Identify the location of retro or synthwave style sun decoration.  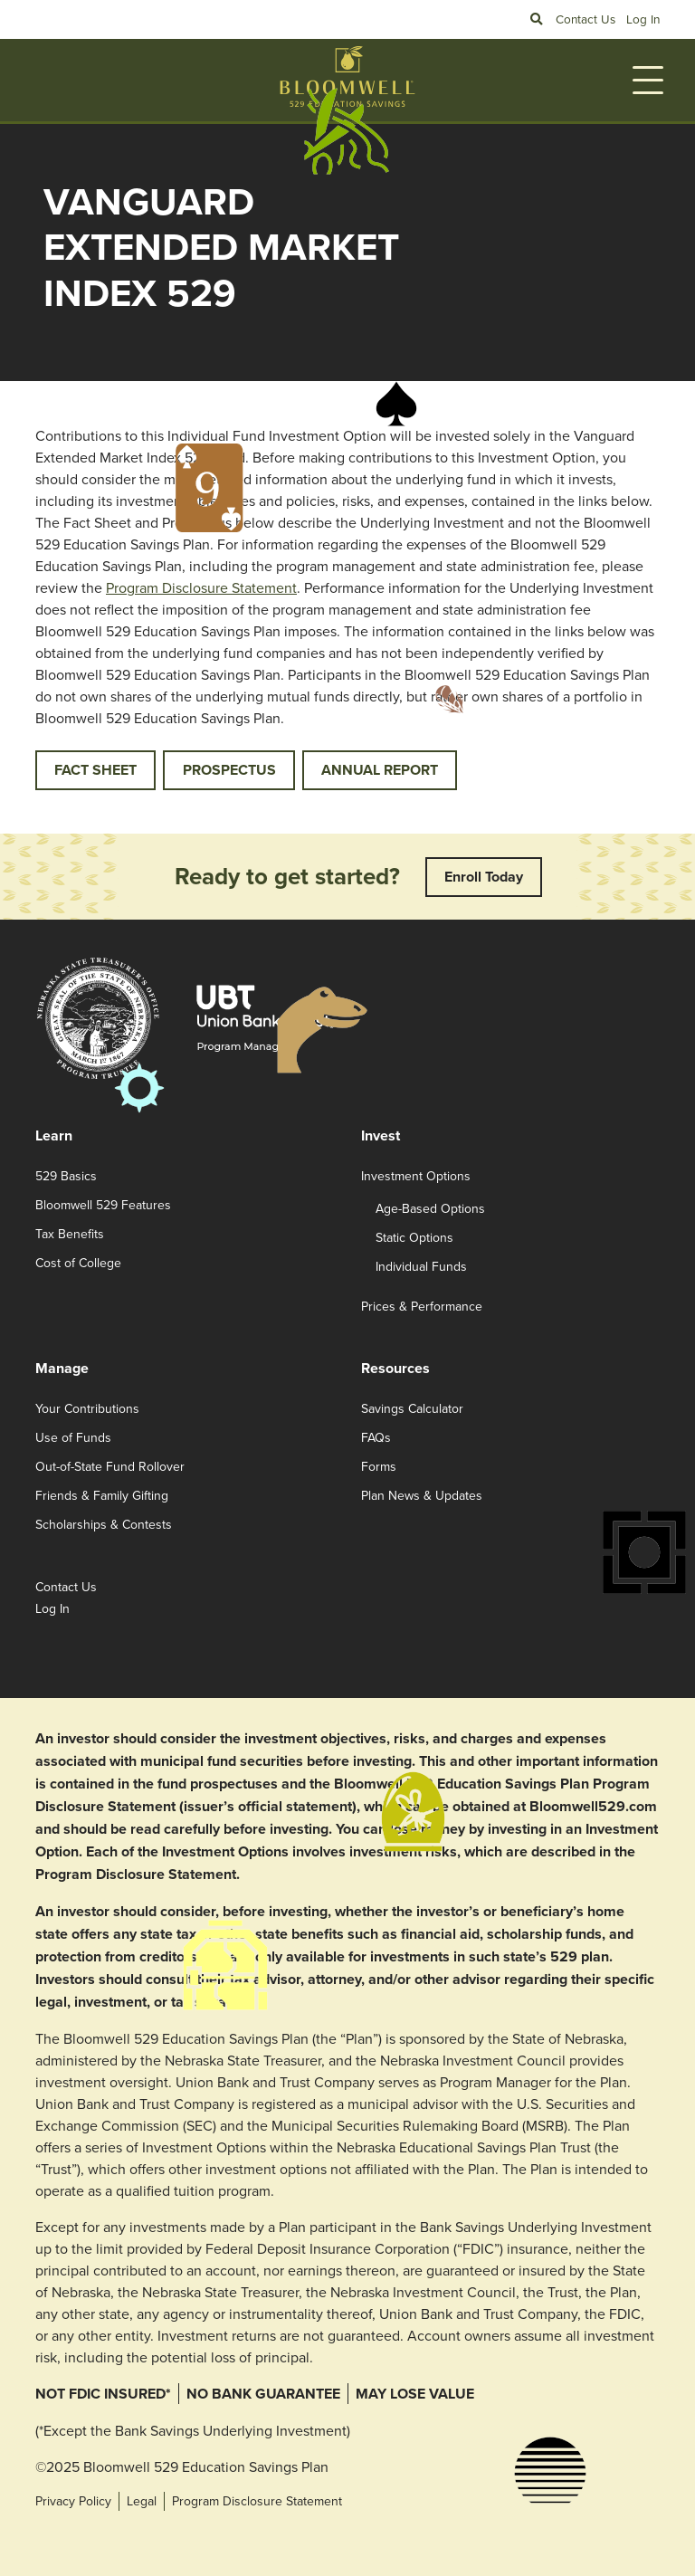
(550, 2473).